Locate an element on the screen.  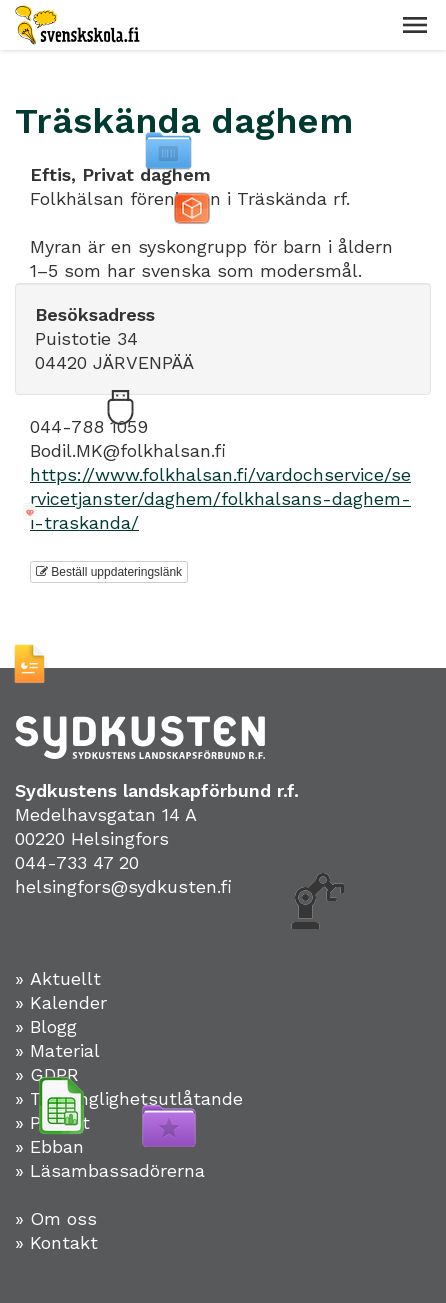
open folder containing scanned OCR documents is located at coordinates (168, 150).